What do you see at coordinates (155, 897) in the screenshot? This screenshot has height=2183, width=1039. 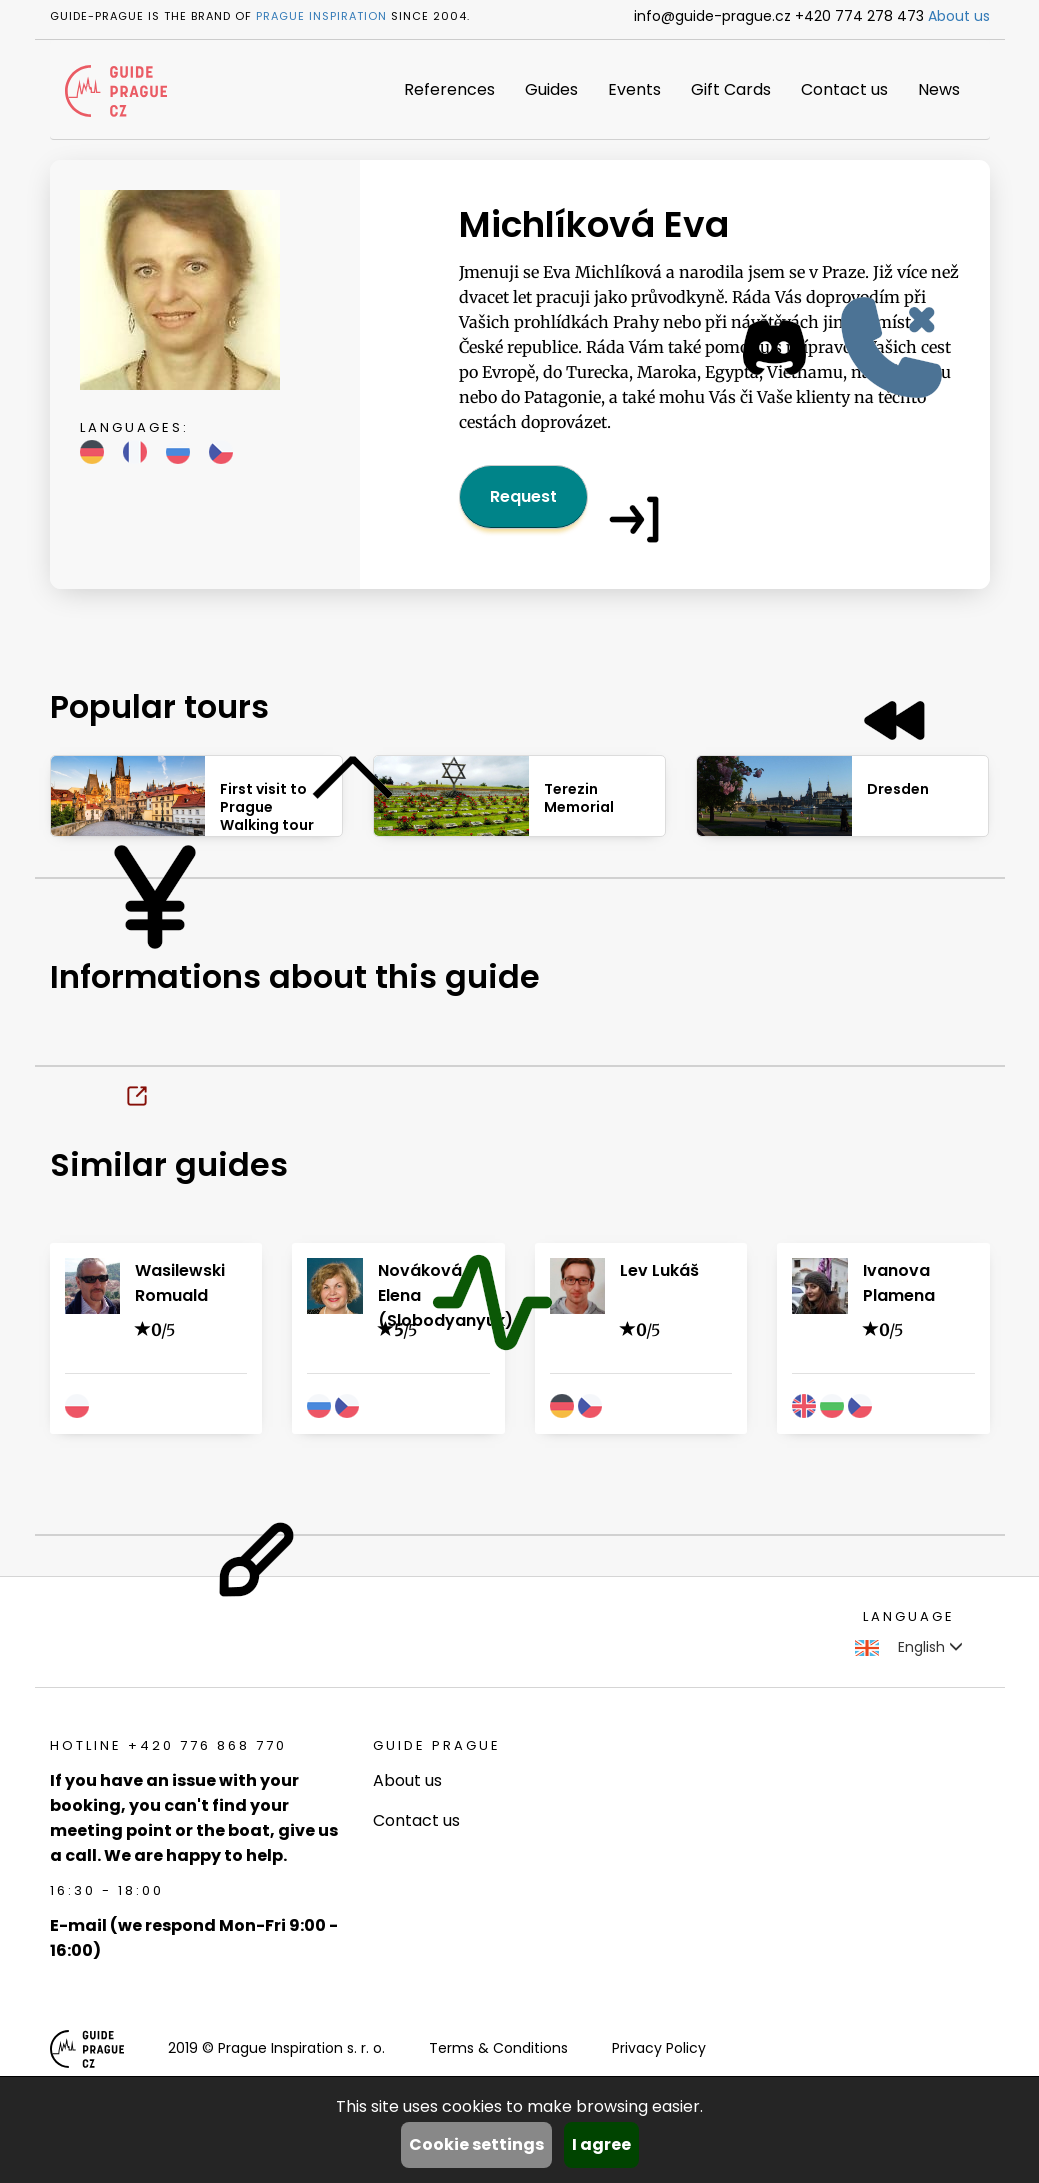 I see `select Japanese yen as currency` at bounding box center [155, 897].